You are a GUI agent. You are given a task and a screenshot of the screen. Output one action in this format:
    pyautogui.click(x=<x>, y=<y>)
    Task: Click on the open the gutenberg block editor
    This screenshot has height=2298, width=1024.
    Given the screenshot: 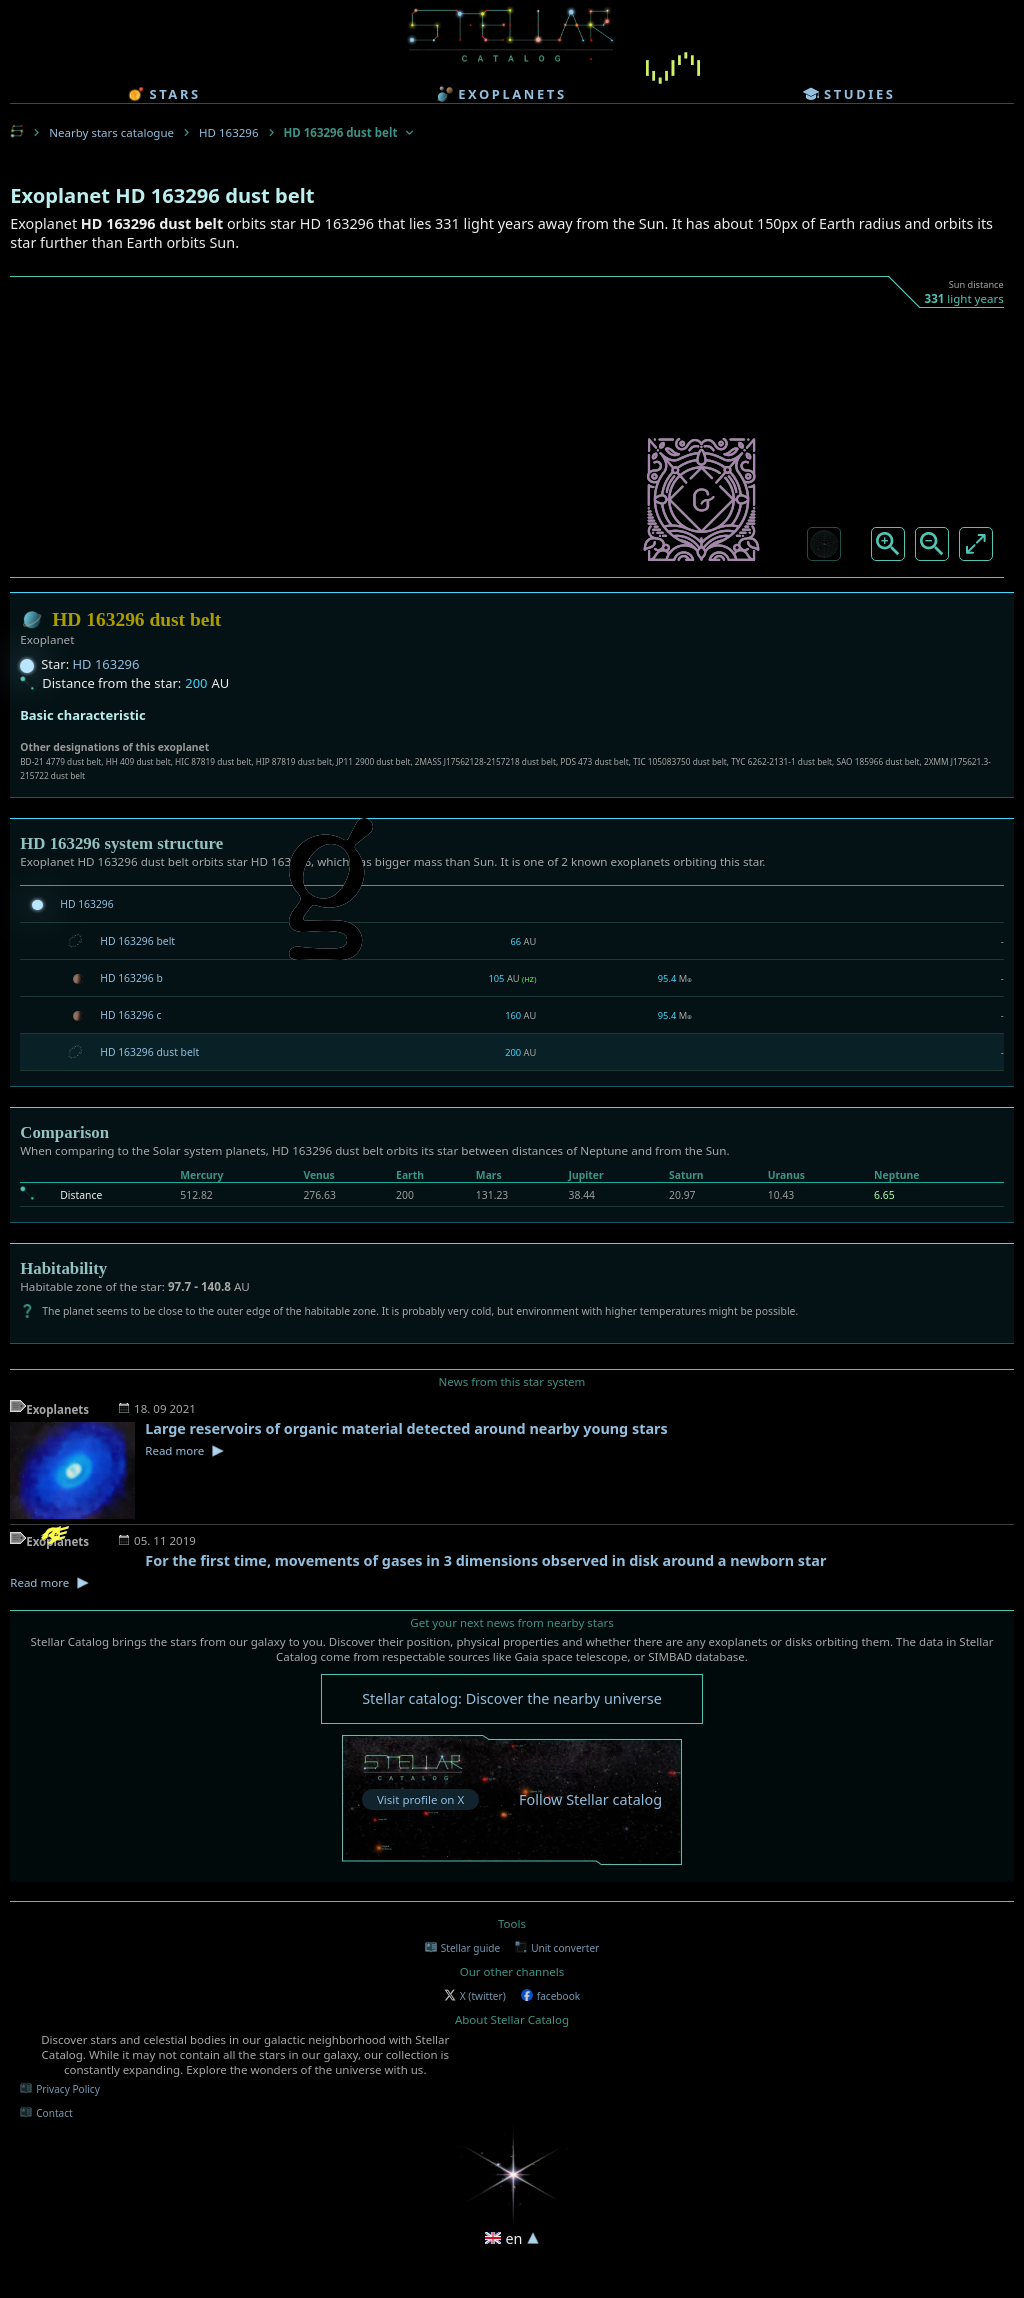 What is the action you would take?
    pyautogui.click(x=701, y=499)
    